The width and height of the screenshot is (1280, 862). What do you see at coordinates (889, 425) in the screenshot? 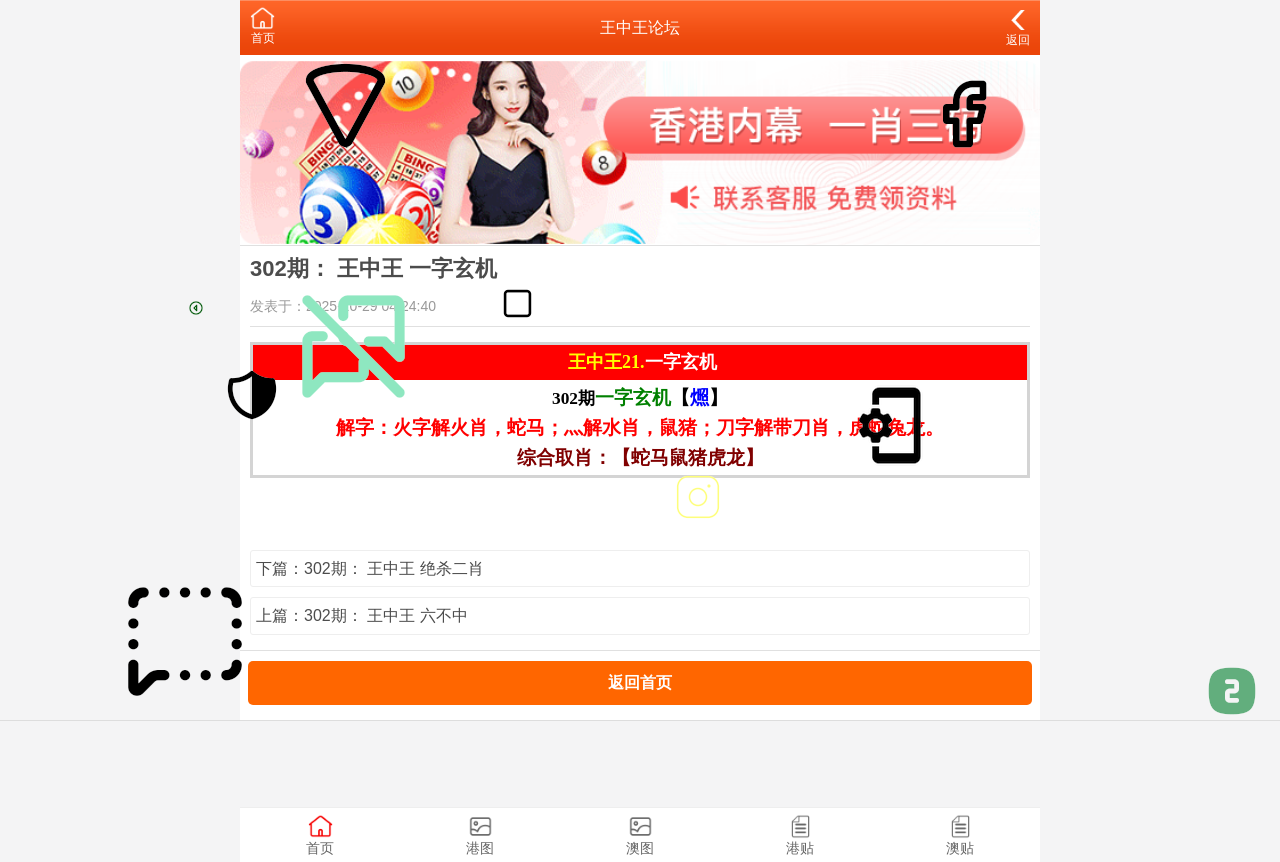
I see `configure device connection settings` at bounding box center [889, 425].